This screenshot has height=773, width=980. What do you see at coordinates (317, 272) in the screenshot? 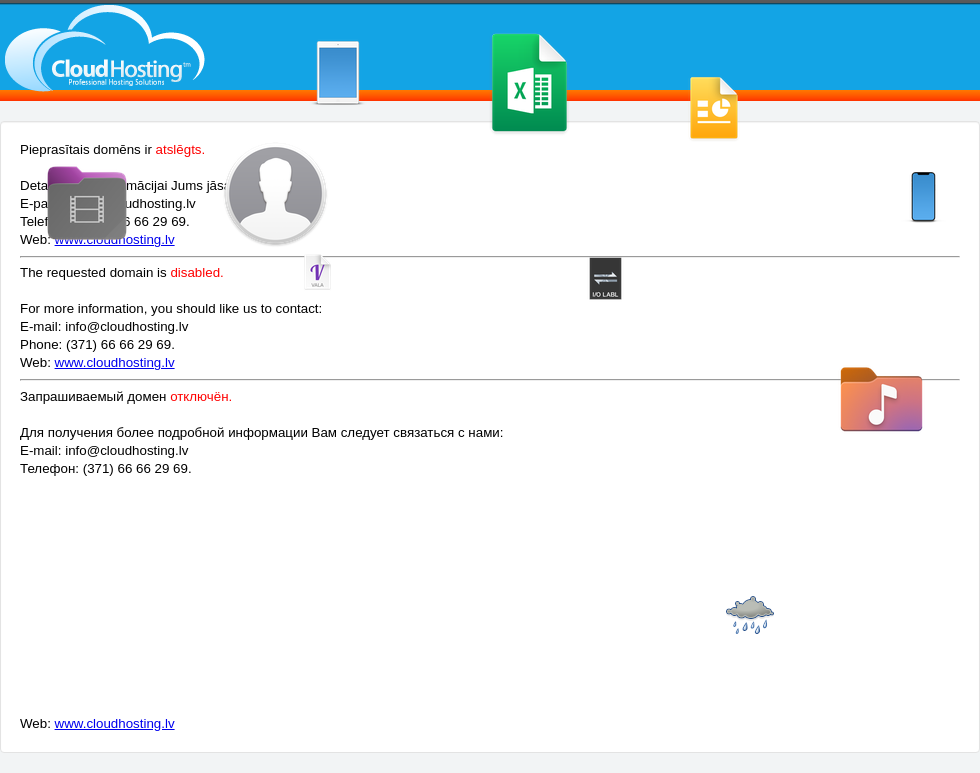
I see `vala source code file` at bounding box center [317, 272].